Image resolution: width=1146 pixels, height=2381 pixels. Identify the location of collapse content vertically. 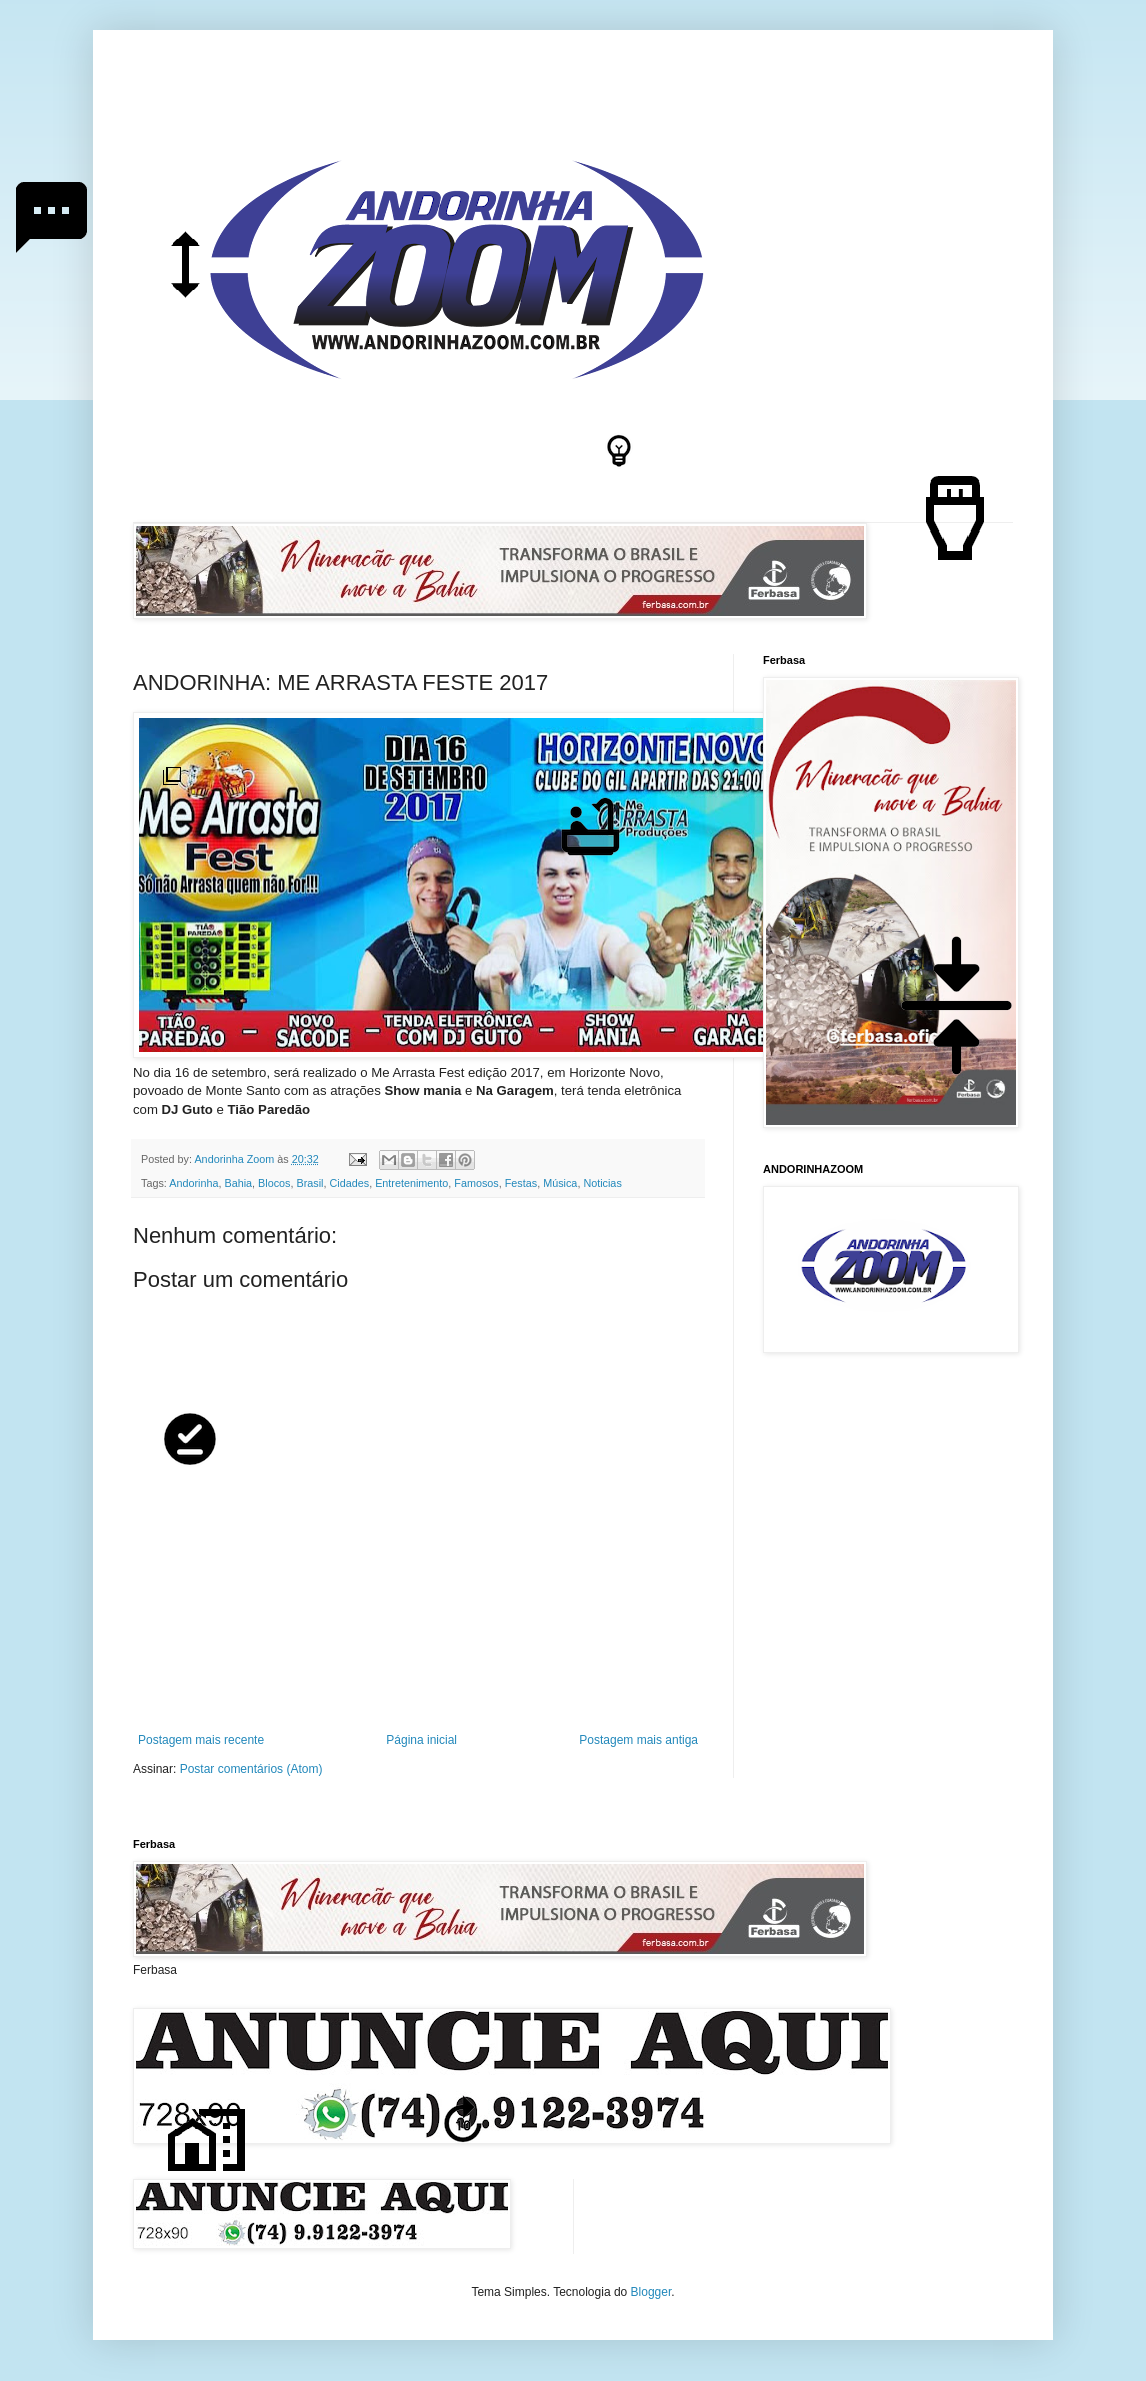
(956, 1005).